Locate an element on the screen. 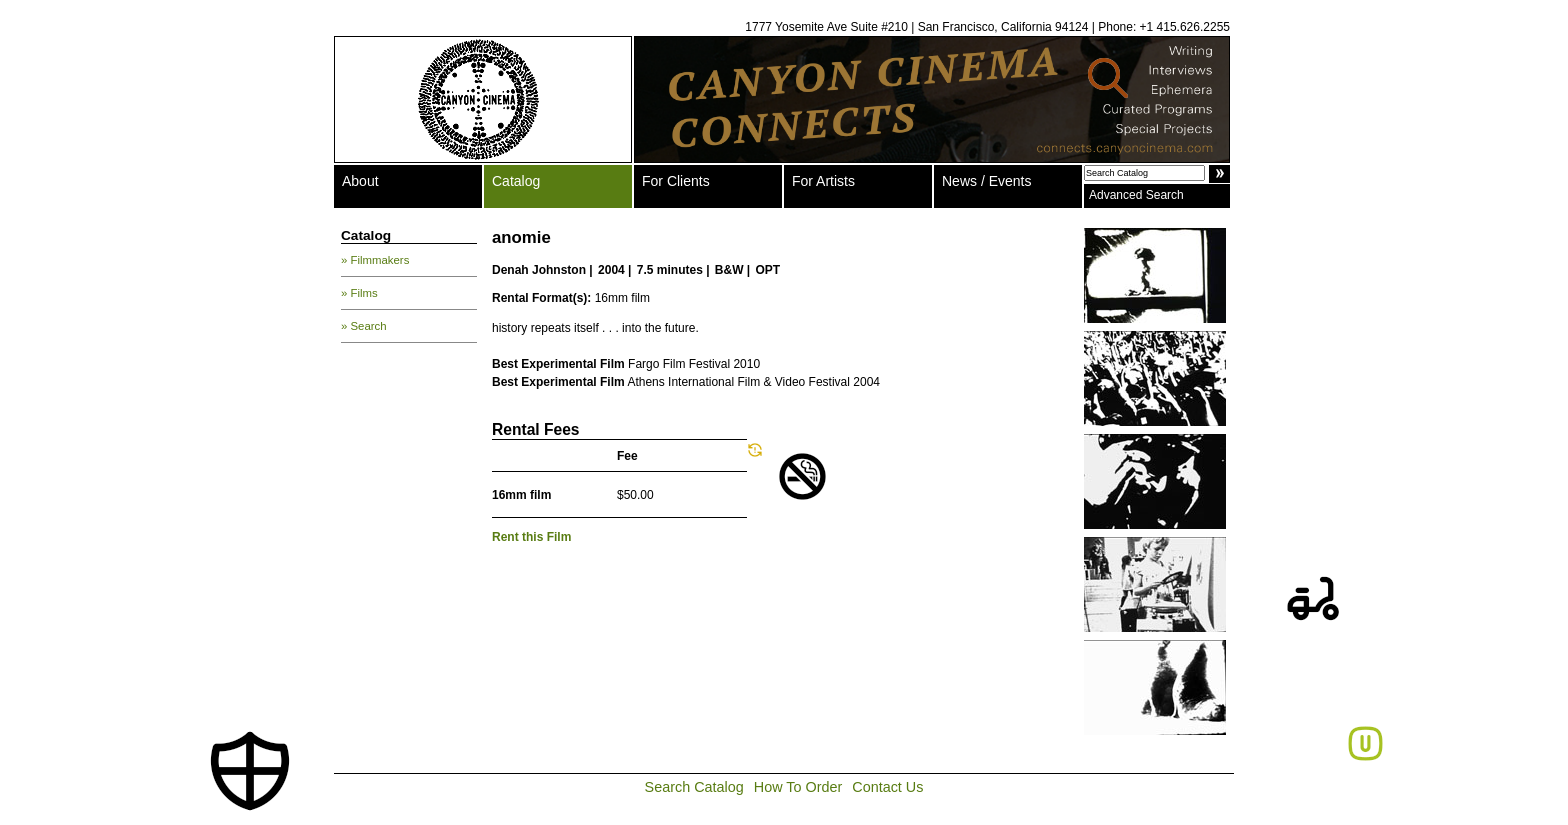  privacy or security settings with multiple protection layers is located at coordinates (250, 771).